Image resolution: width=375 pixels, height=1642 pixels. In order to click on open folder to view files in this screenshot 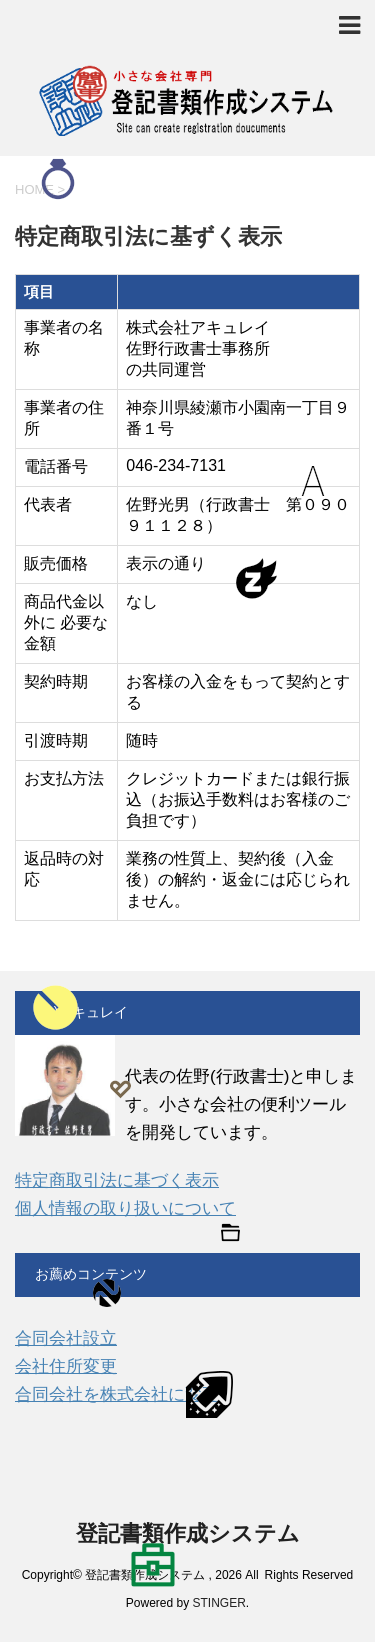, I will do `click(230, 1232)`.